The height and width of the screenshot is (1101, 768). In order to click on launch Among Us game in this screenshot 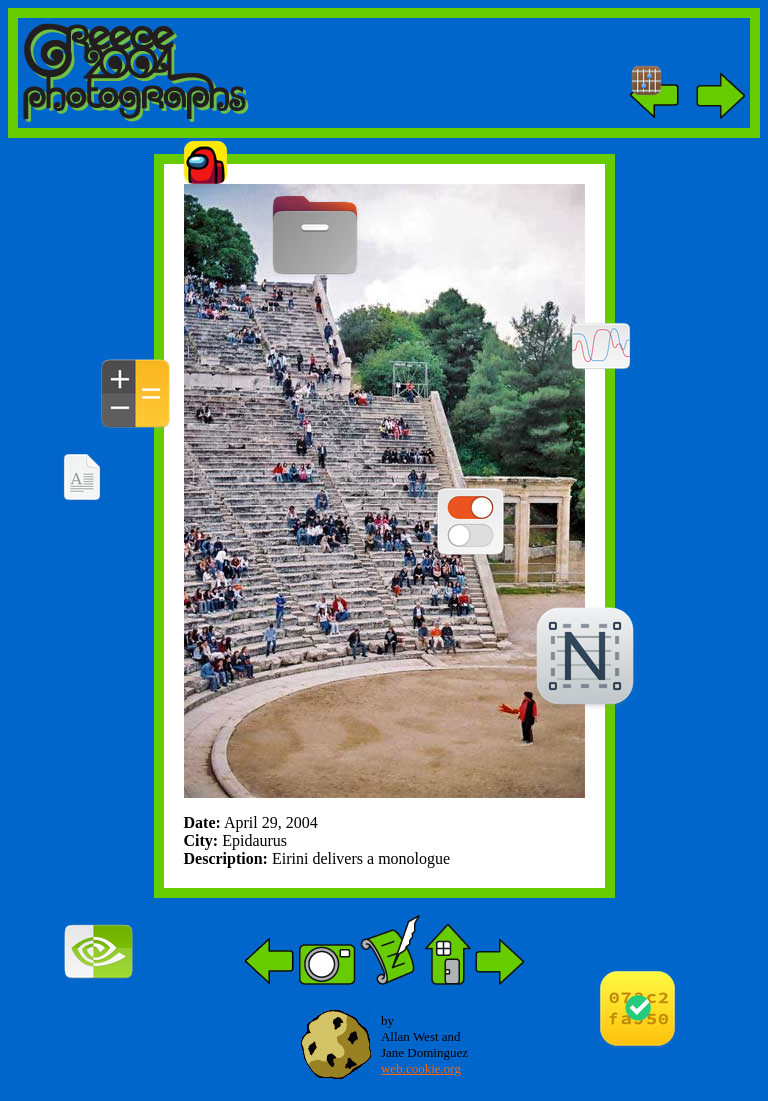, I will do `click(205, 162)`.